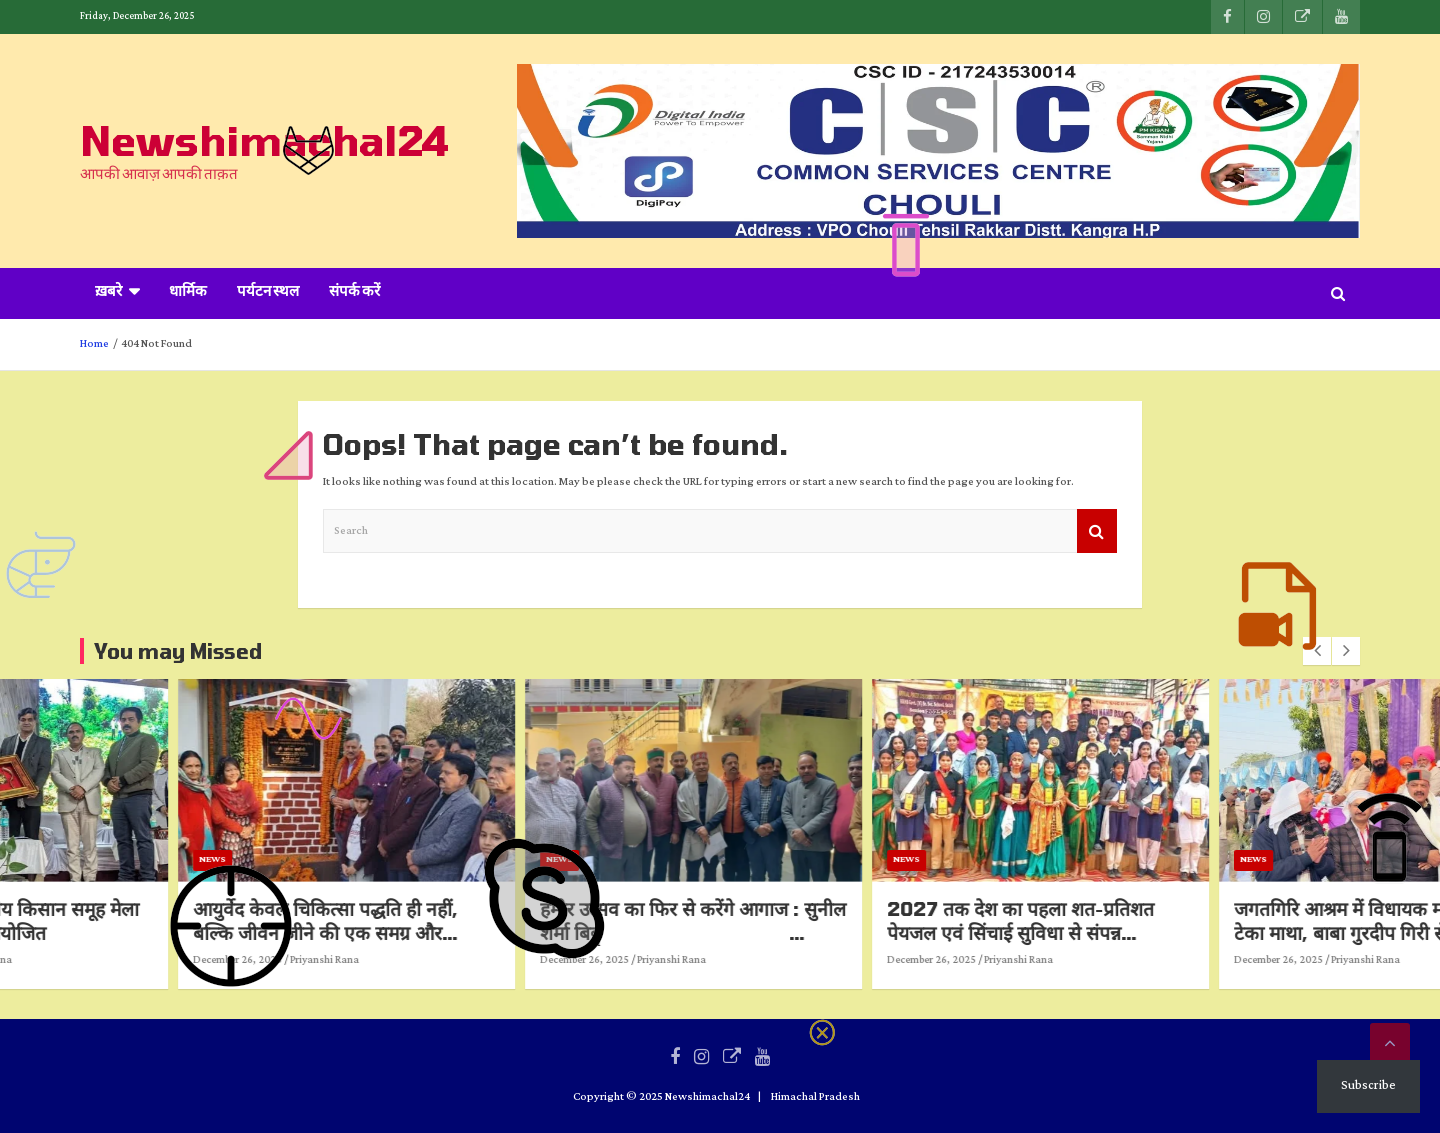  What do you see at coordinates (292, 457) in the screenshot?
I see `indicates full cellular signal strength` at bounding box center [292, 457].